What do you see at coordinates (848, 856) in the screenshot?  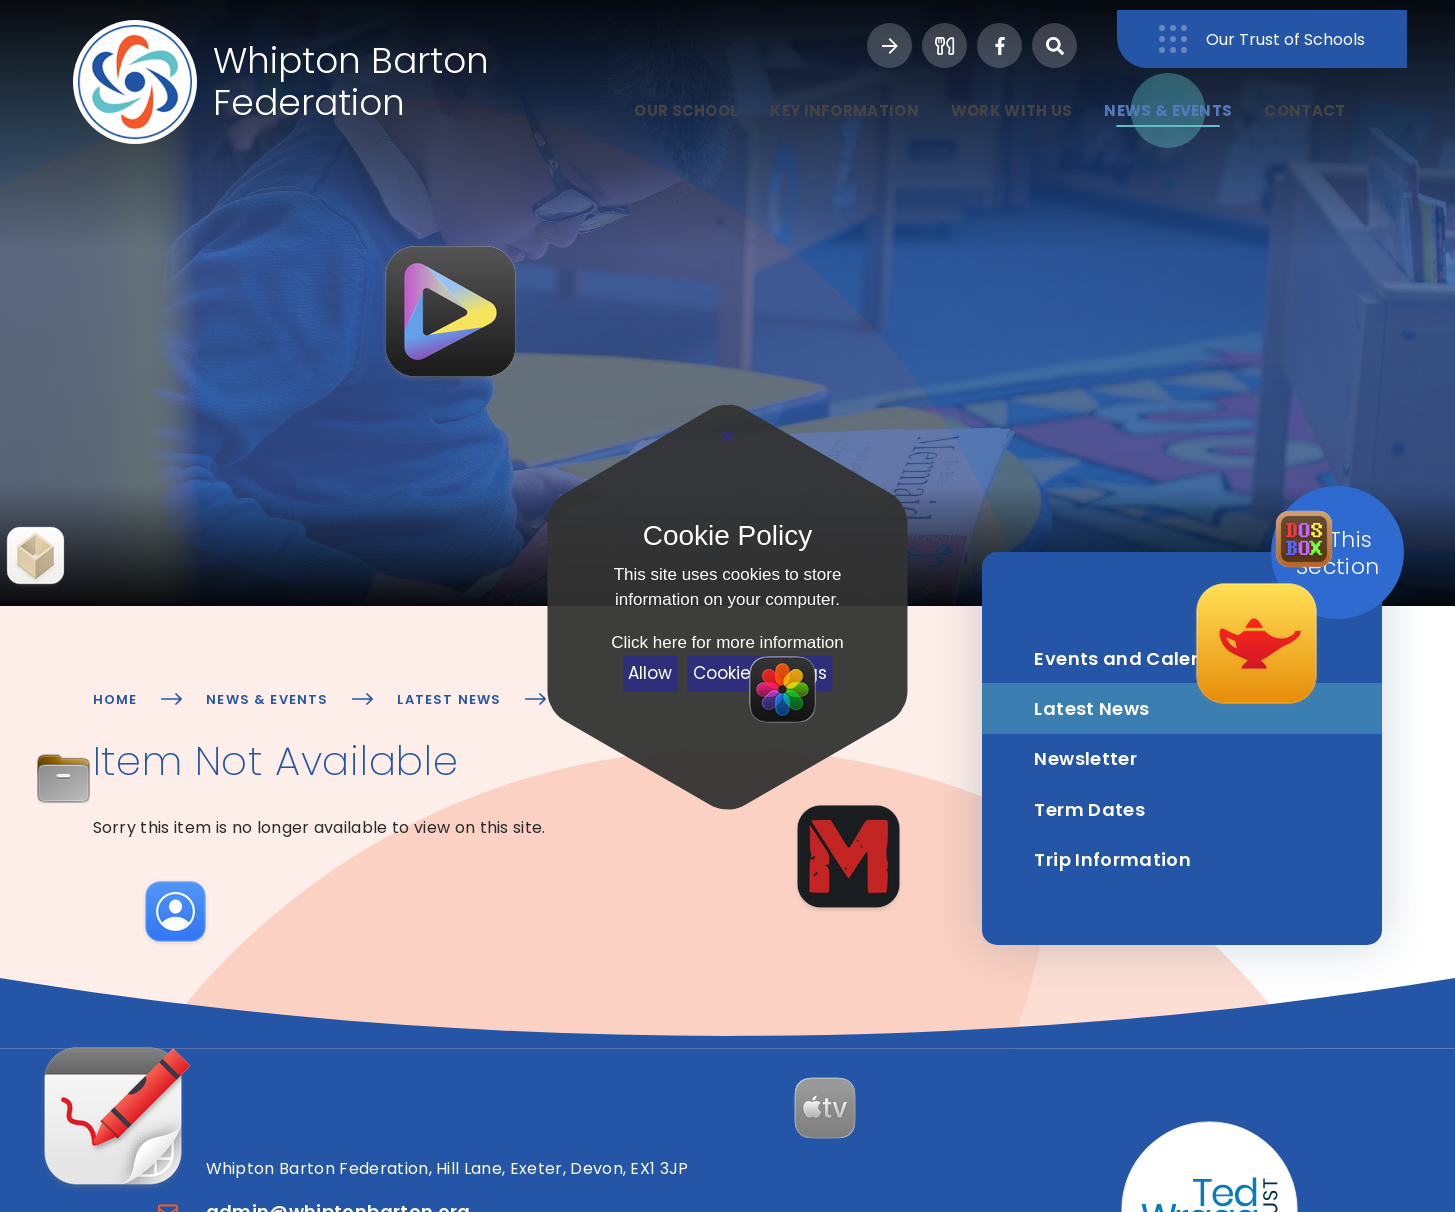 I see `launch Metro 2033 game` at bounding box center [848, 856].